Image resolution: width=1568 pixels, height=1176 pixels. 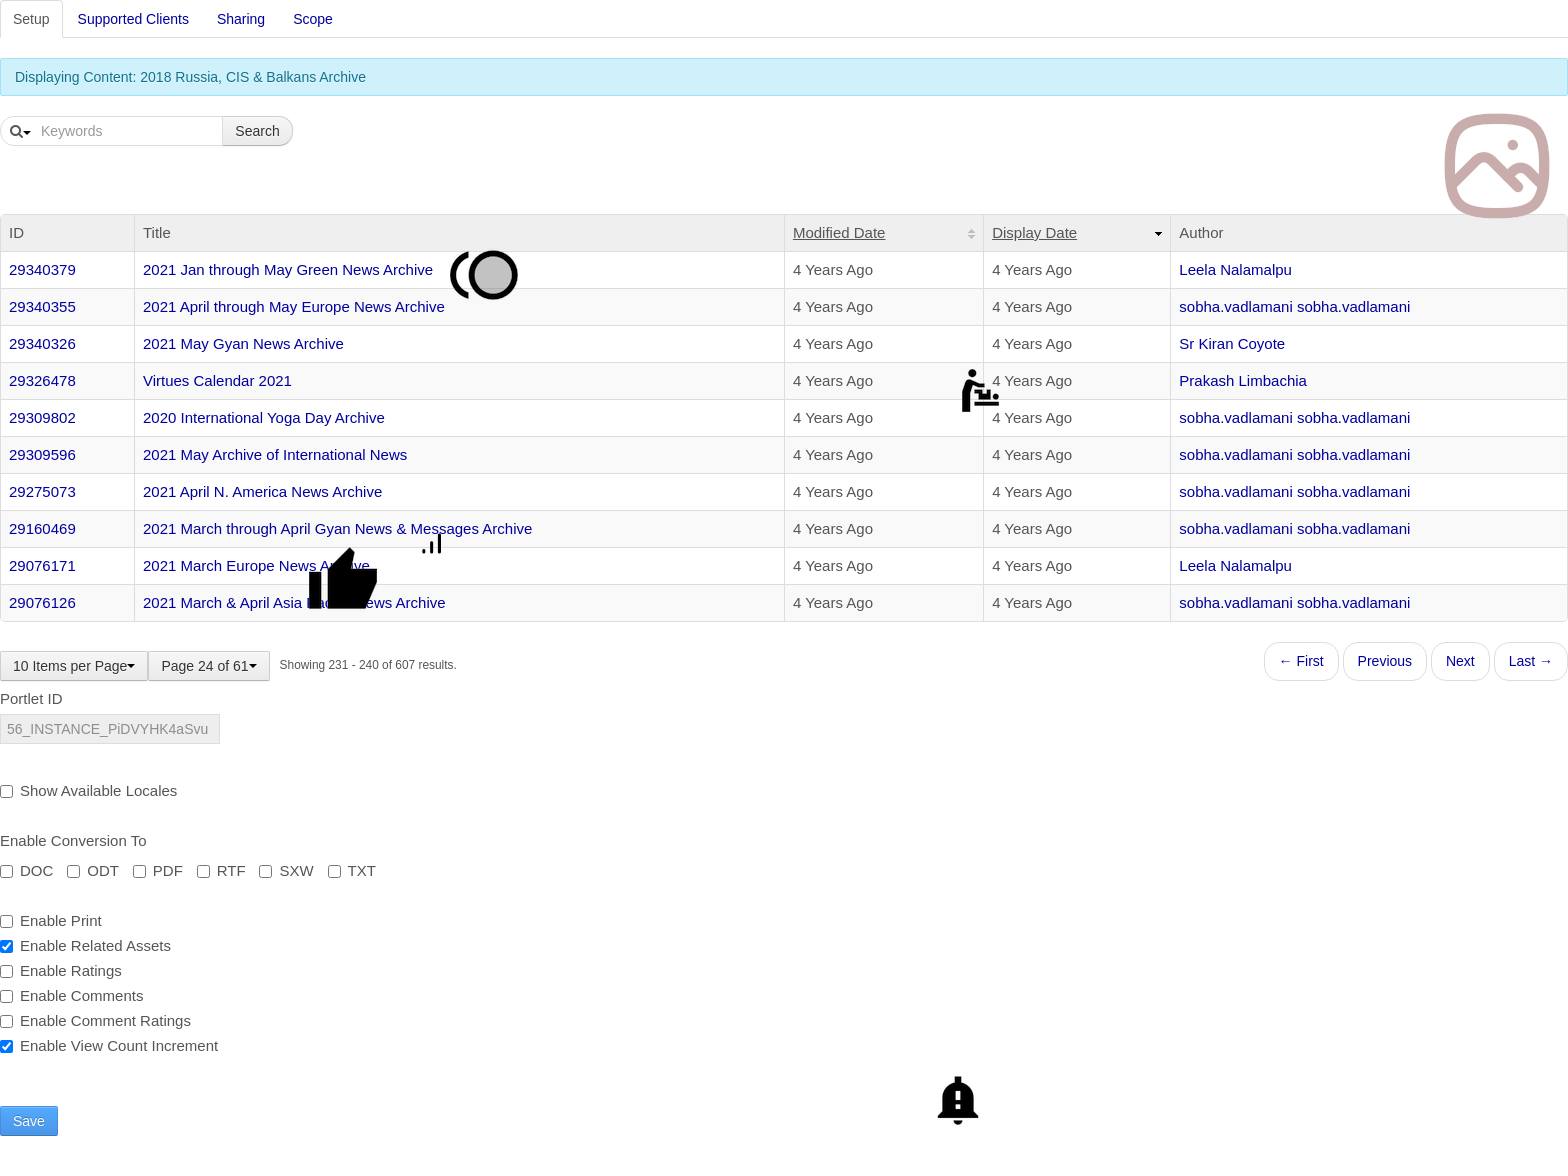 I want to click on access toll or payment information, so click(x=484, y=275).